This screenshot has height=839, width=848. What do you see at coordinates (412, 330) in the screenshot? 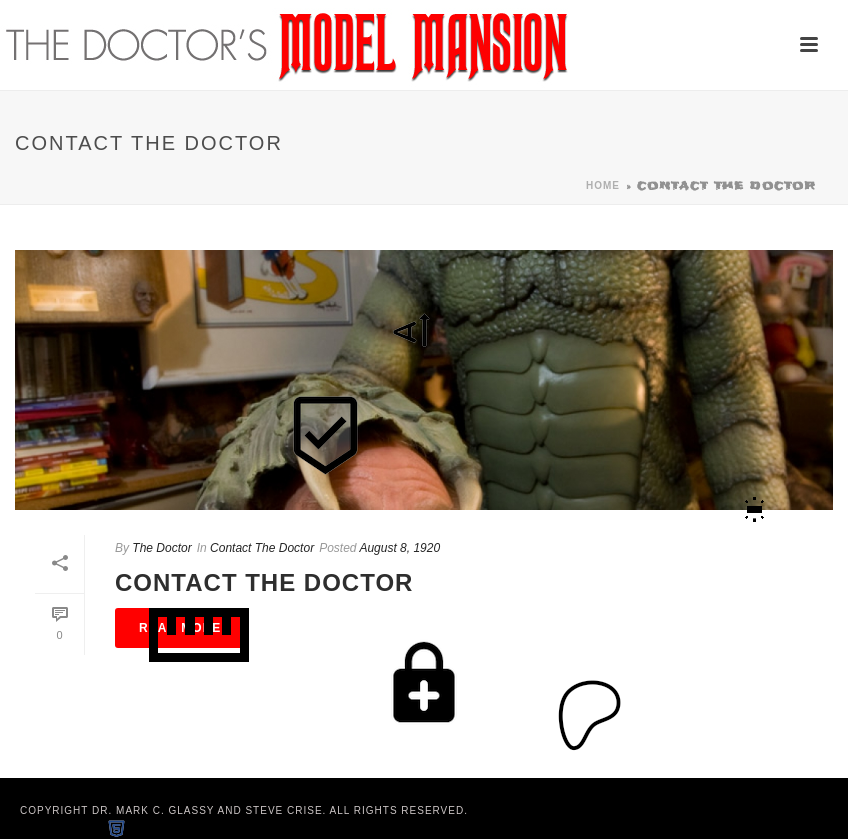
I see `rotate text orientation upward` at bounding box center [412, 330].